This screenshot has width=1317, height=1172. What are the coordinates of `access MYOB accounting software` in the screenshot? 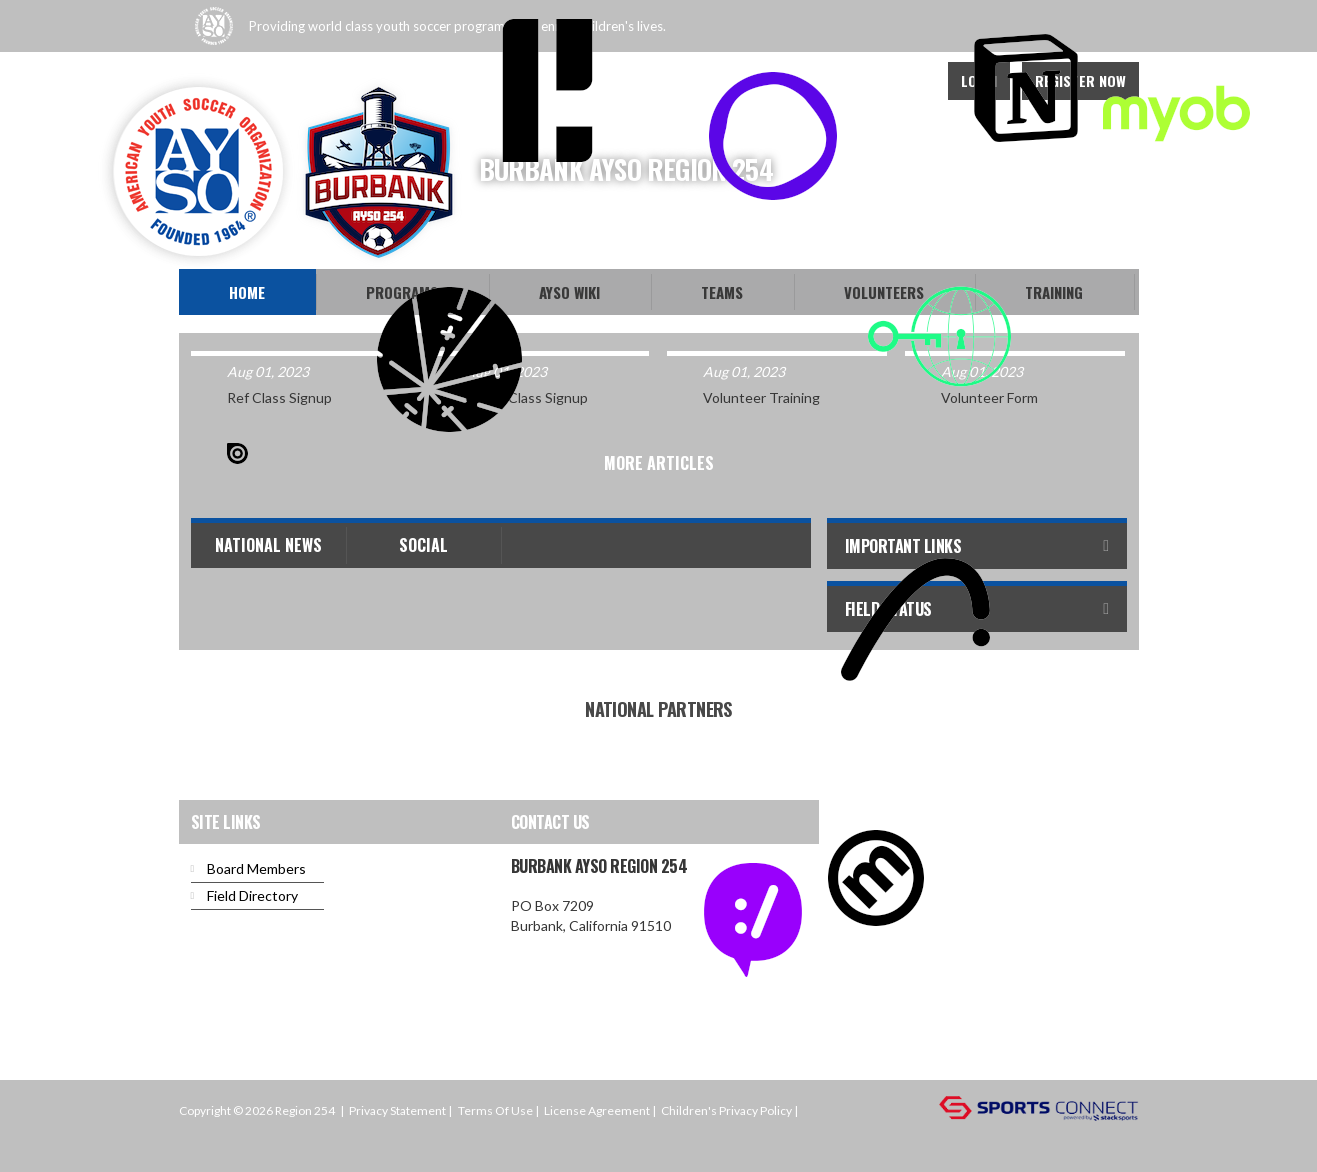 It's located at (1176, 113).